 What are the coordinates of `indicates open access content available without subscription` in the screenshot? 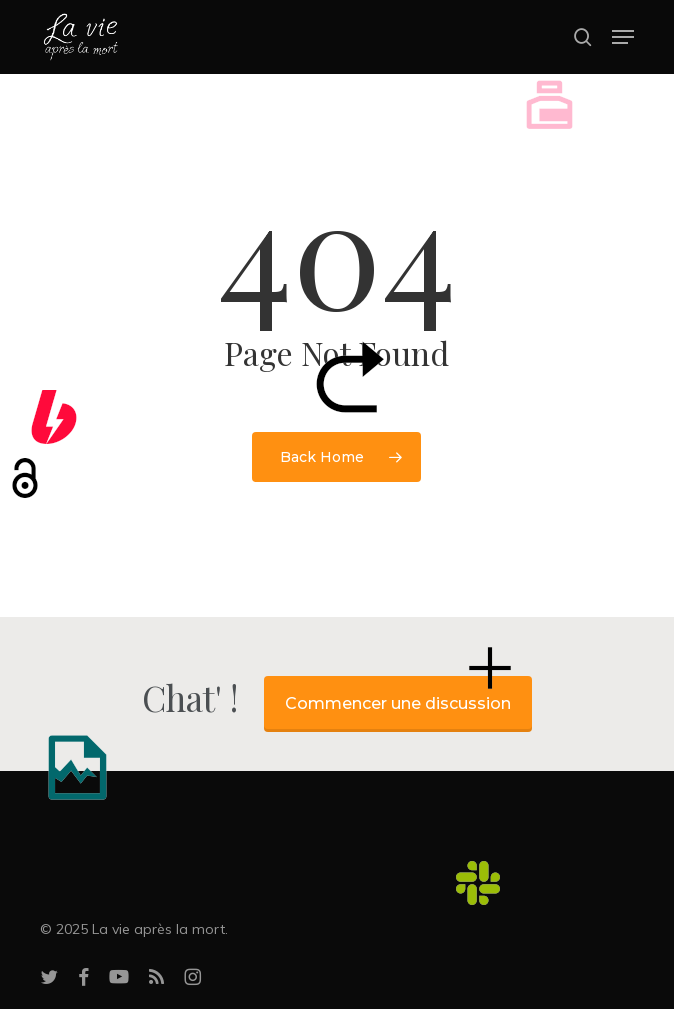 It's located at (25, 478).